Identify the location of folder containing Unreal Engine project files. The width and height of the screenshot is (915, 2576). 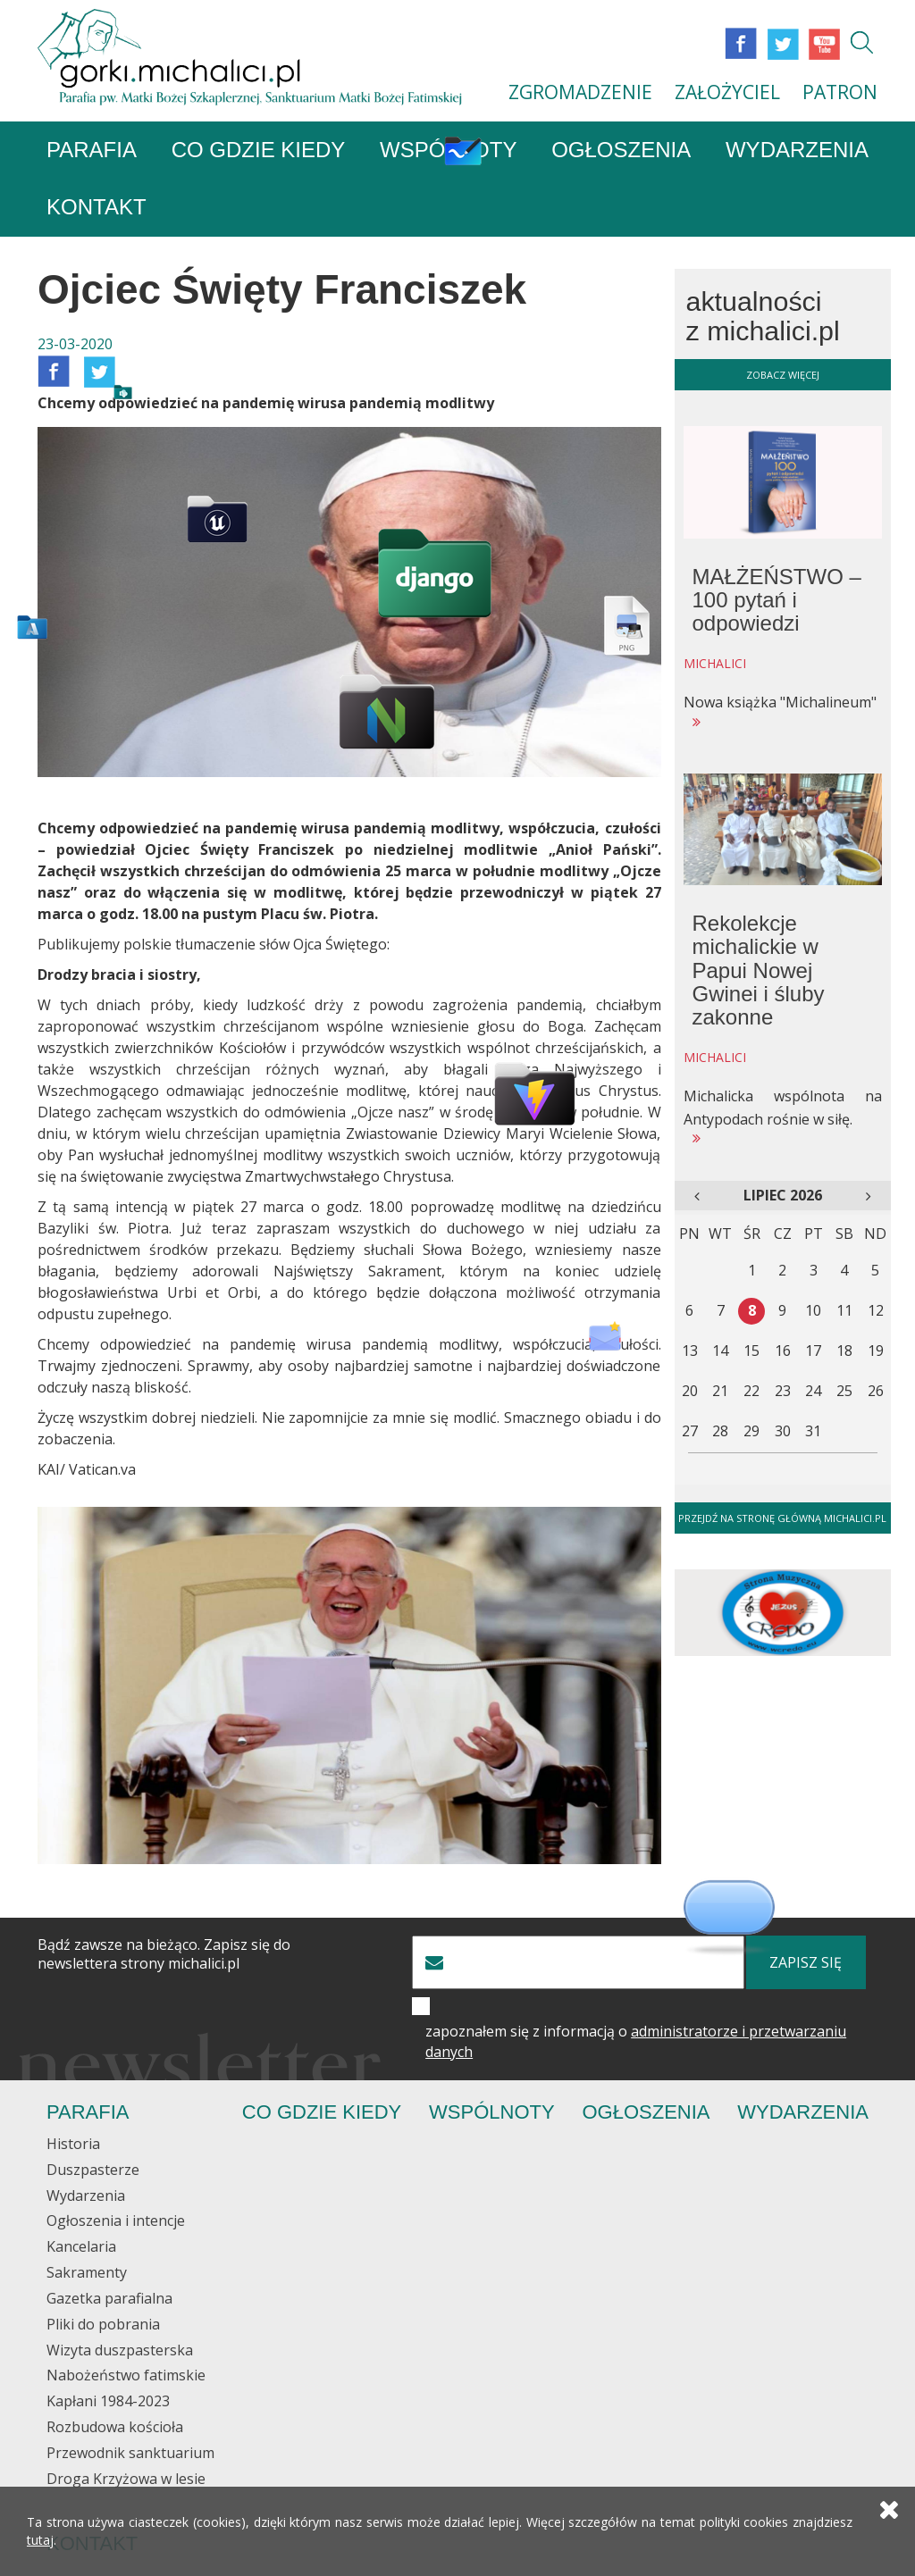
(217, 521).